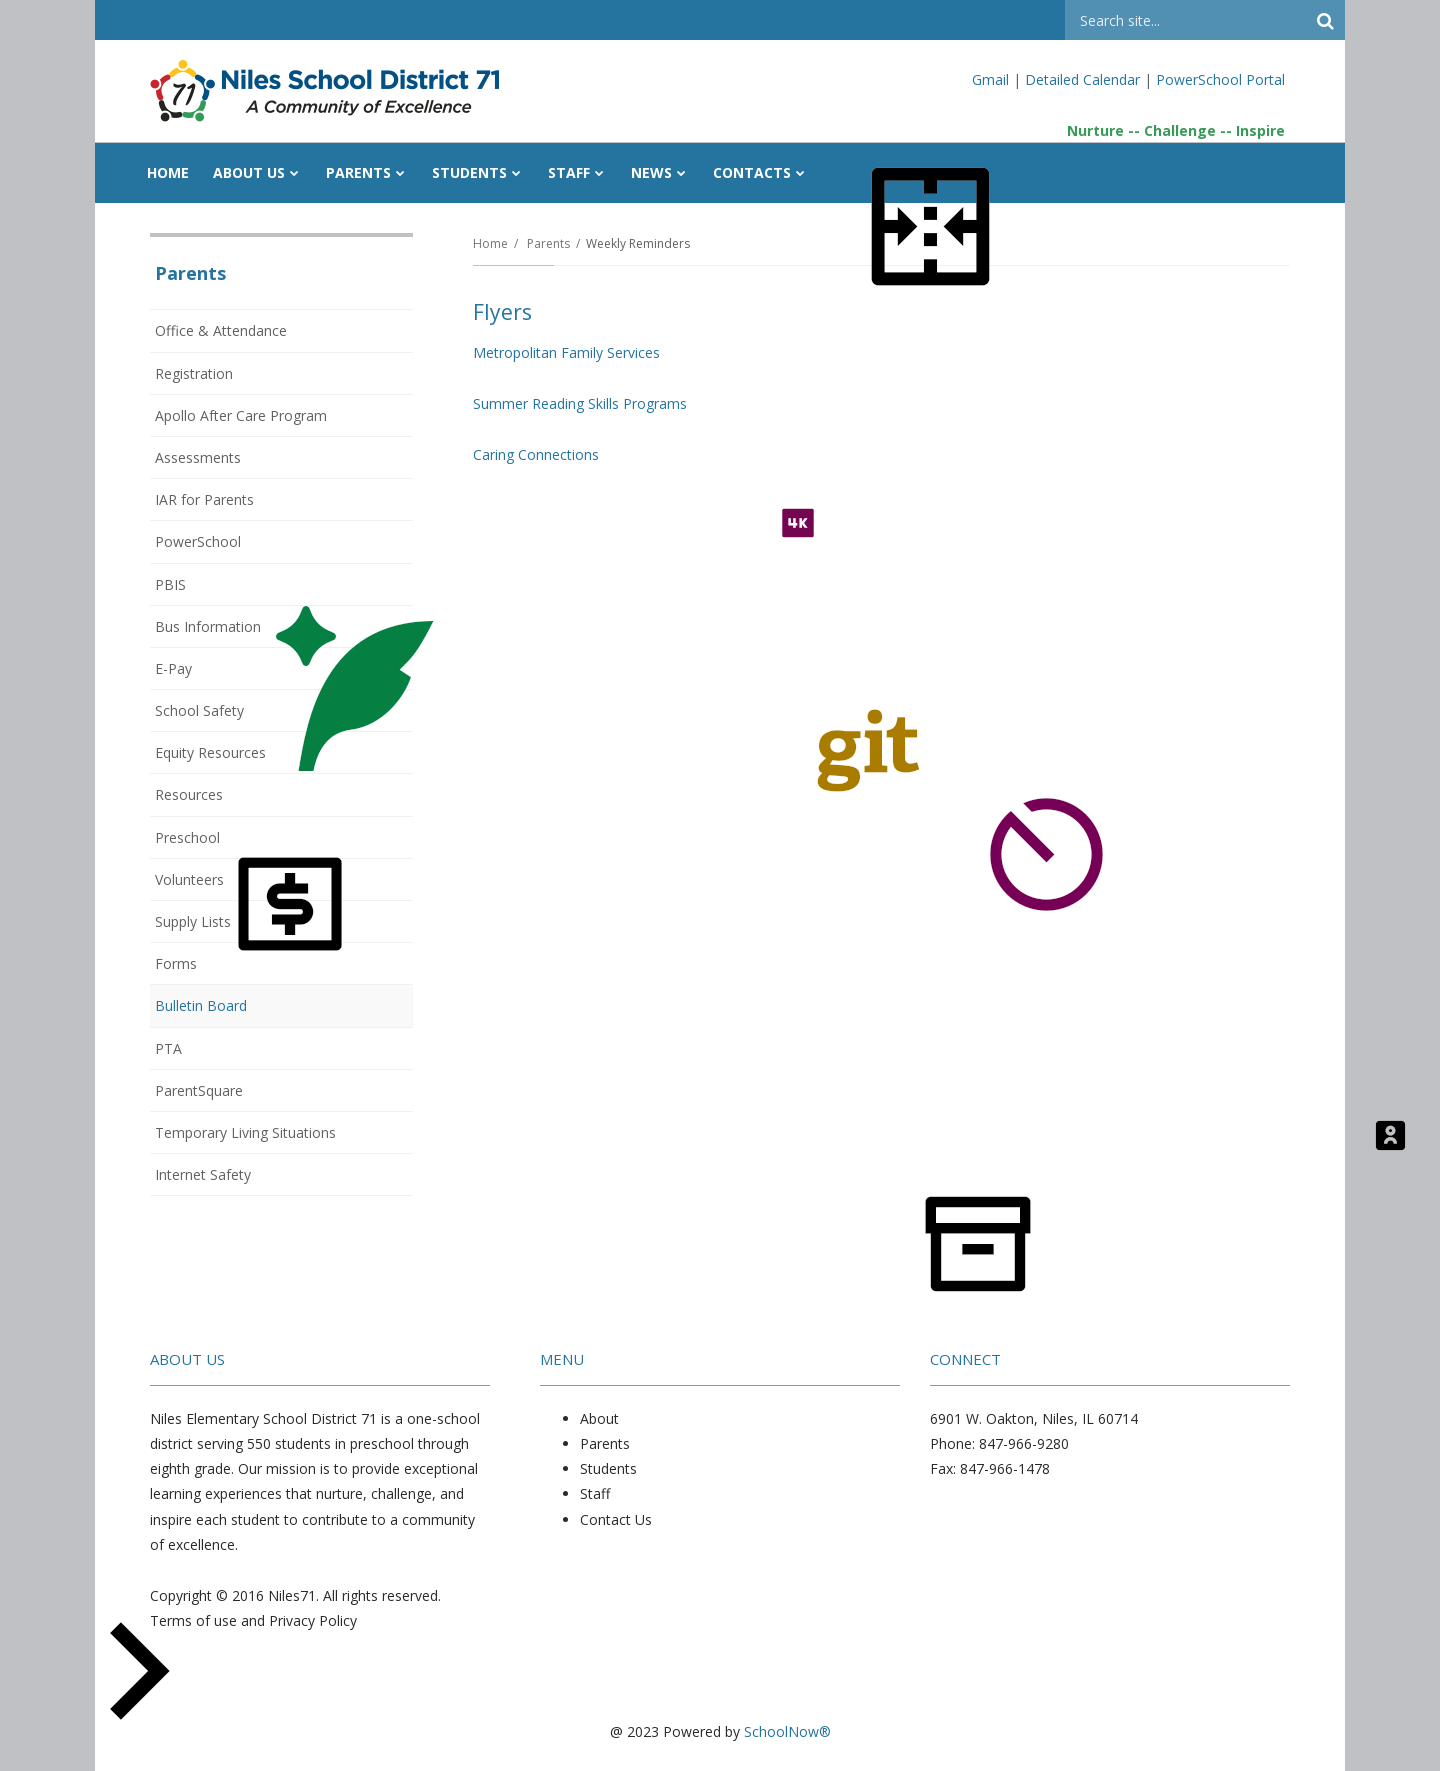 Image resolution: width=1440 pixels, height=1771 pixels. Describe the element at coordinates (930, 226) in the screenshot. I see `merge selected cells horizontally in a table` at that location.